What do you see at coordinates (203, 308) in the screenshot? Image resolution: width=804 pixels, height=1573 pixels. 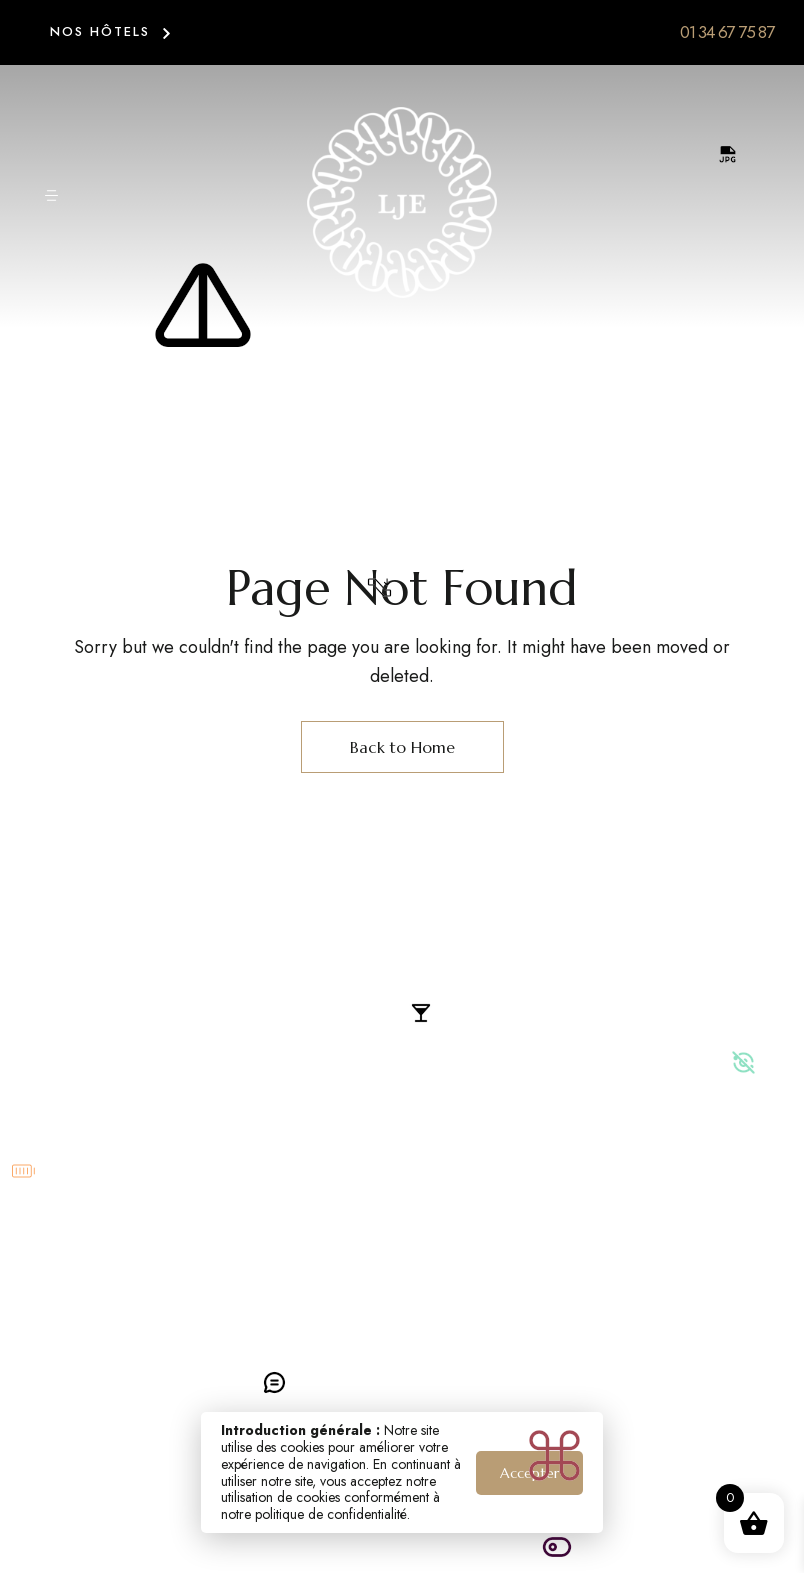 I see `view item details` at bounding box center [203, 308].